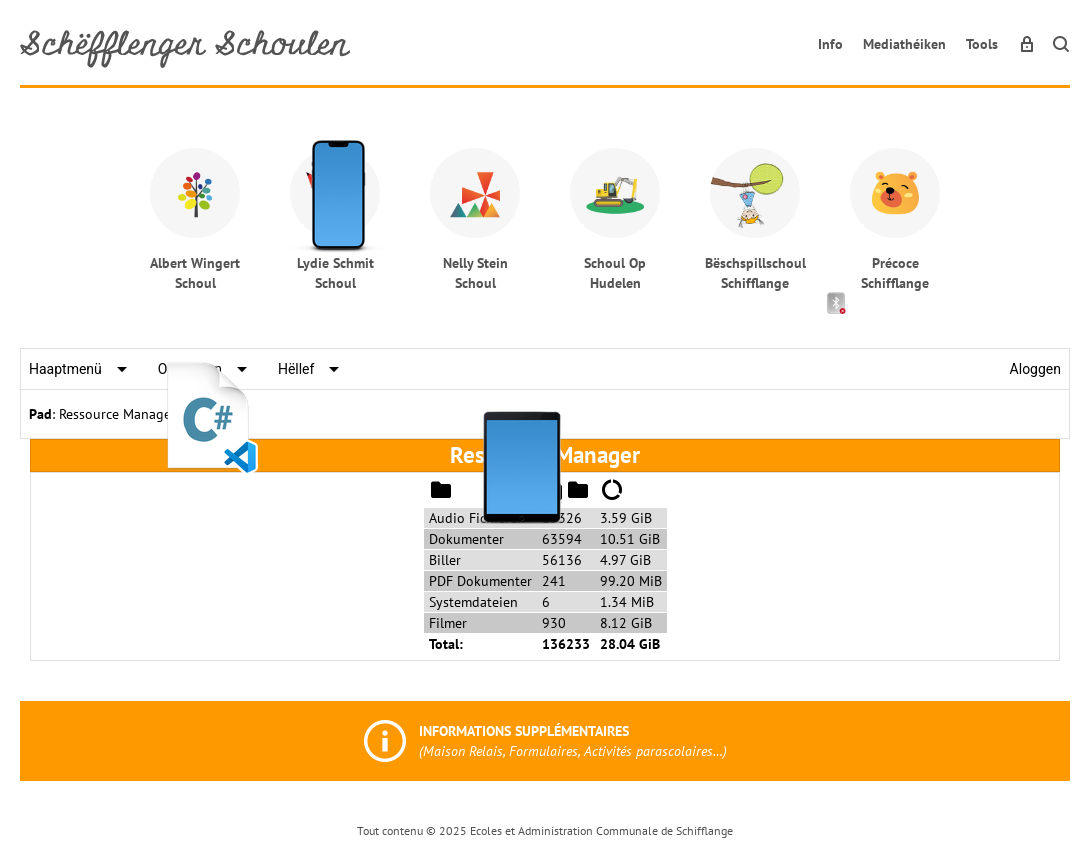 Image resolution: width=1090 pixels, height=866 pixels. I want to click on iPhone 14 device icon, so click(338, 196).